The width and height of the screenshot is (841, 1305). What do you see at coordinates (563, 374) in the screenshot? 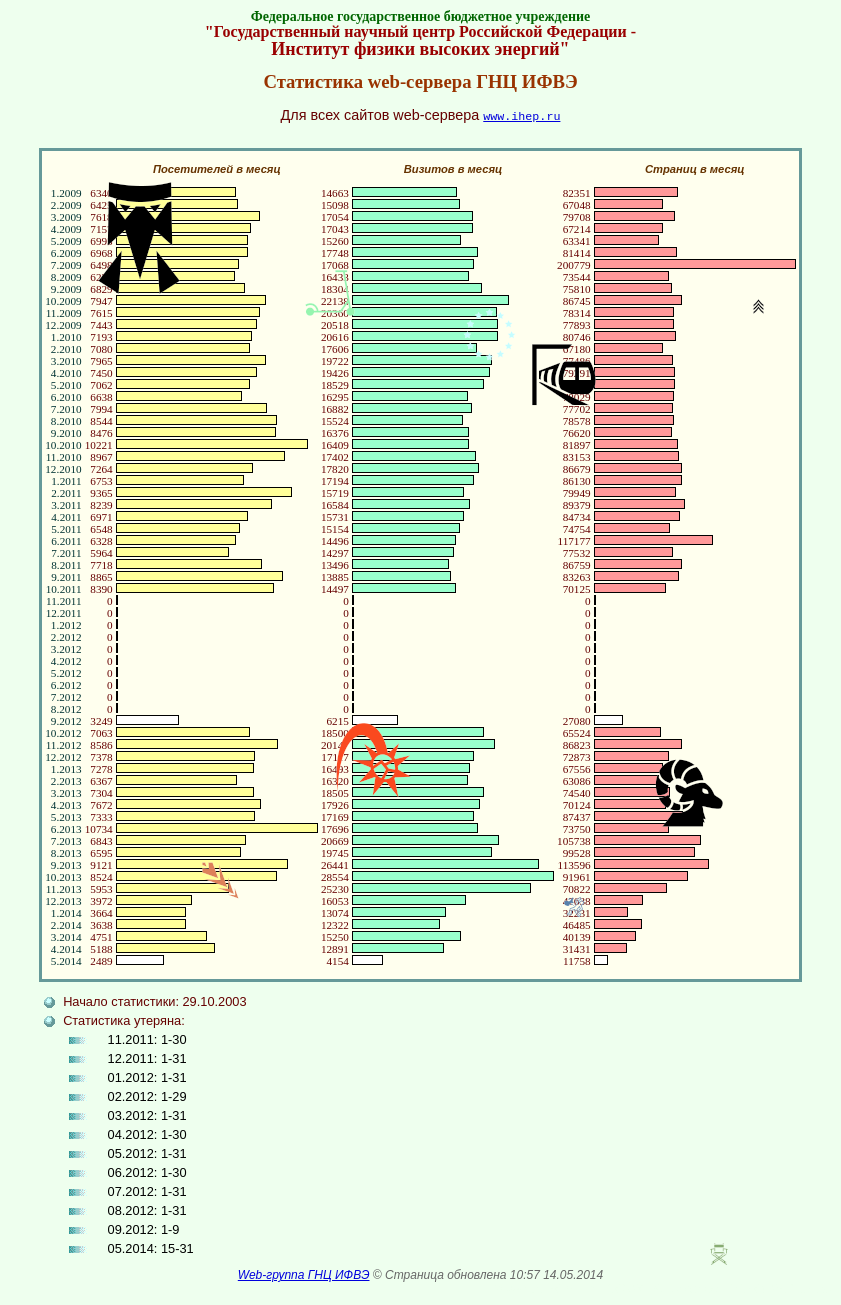
I see `view subway or metro transit options` at bounding box center [563, 374].